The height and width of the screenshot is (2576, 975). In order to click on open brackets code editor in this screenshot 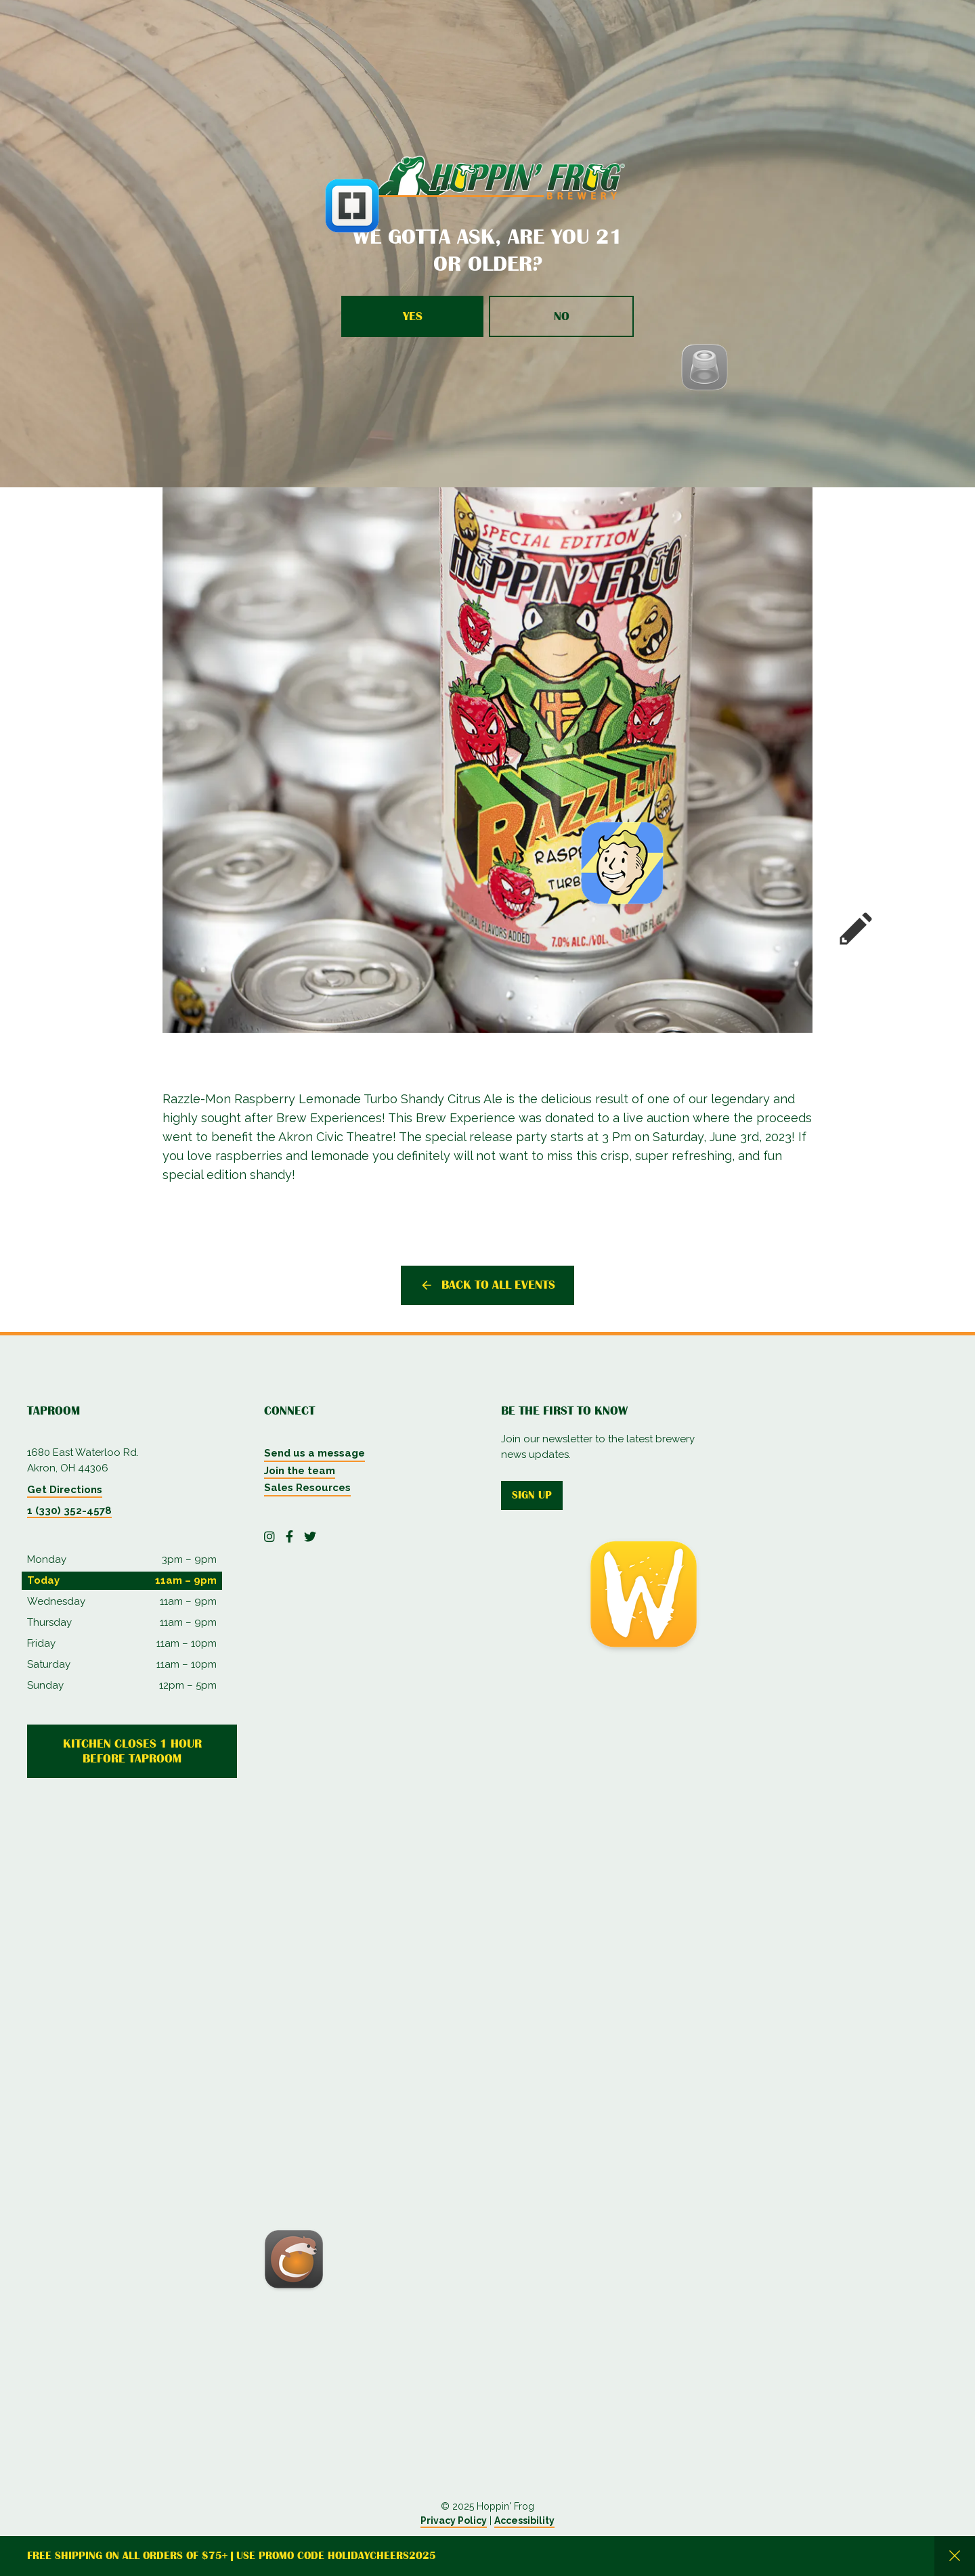, I will do `click(352, 206)`.